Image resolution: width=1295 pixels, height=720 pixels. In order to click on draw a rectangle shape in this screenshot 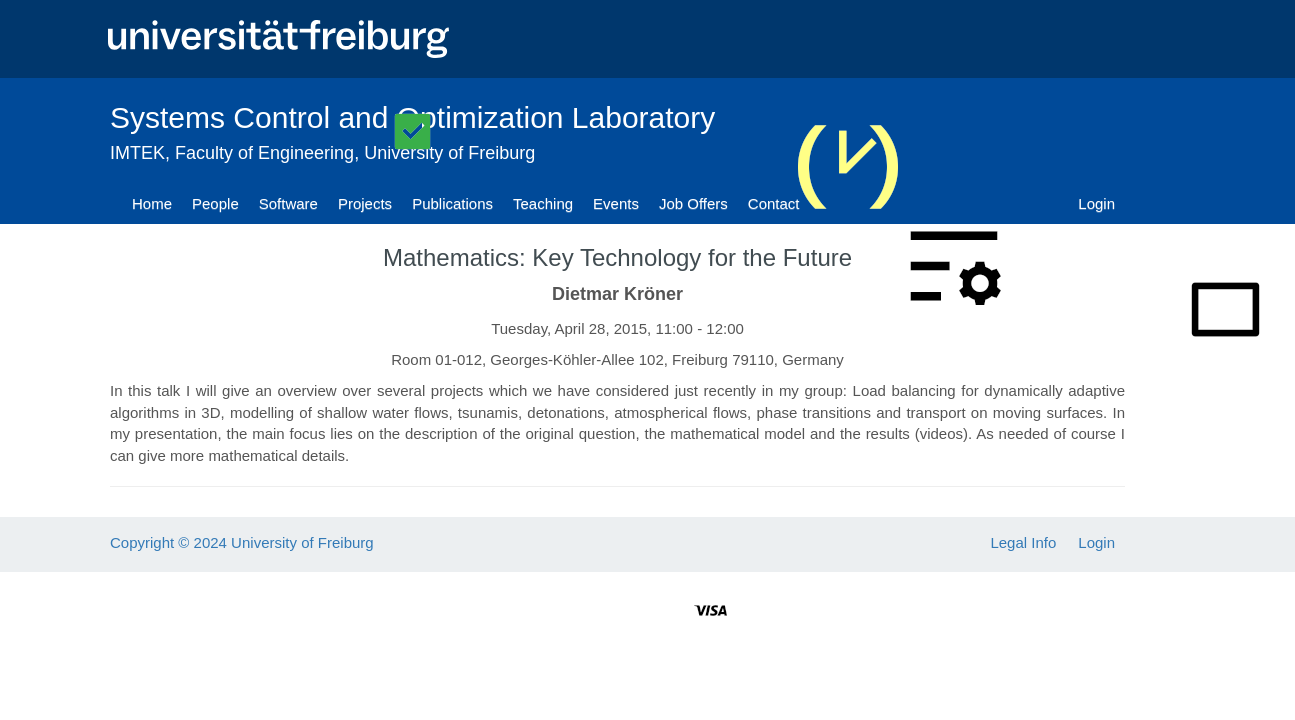, I will do `click(1225, 309)`.